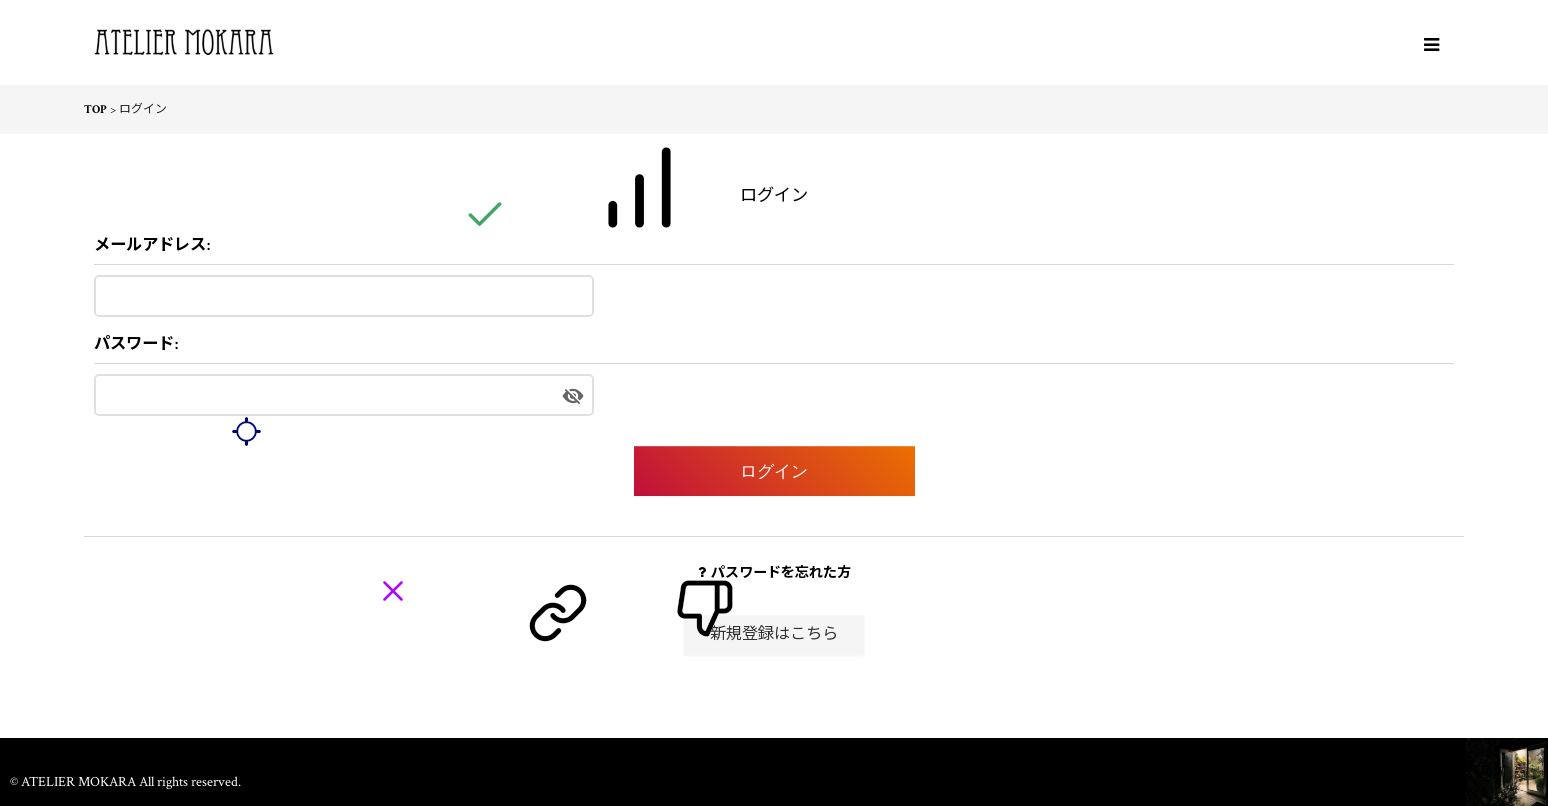  Describe the element at coordinates (639, 187) in the screenshot. I see `view analytics or statistics` at that location.